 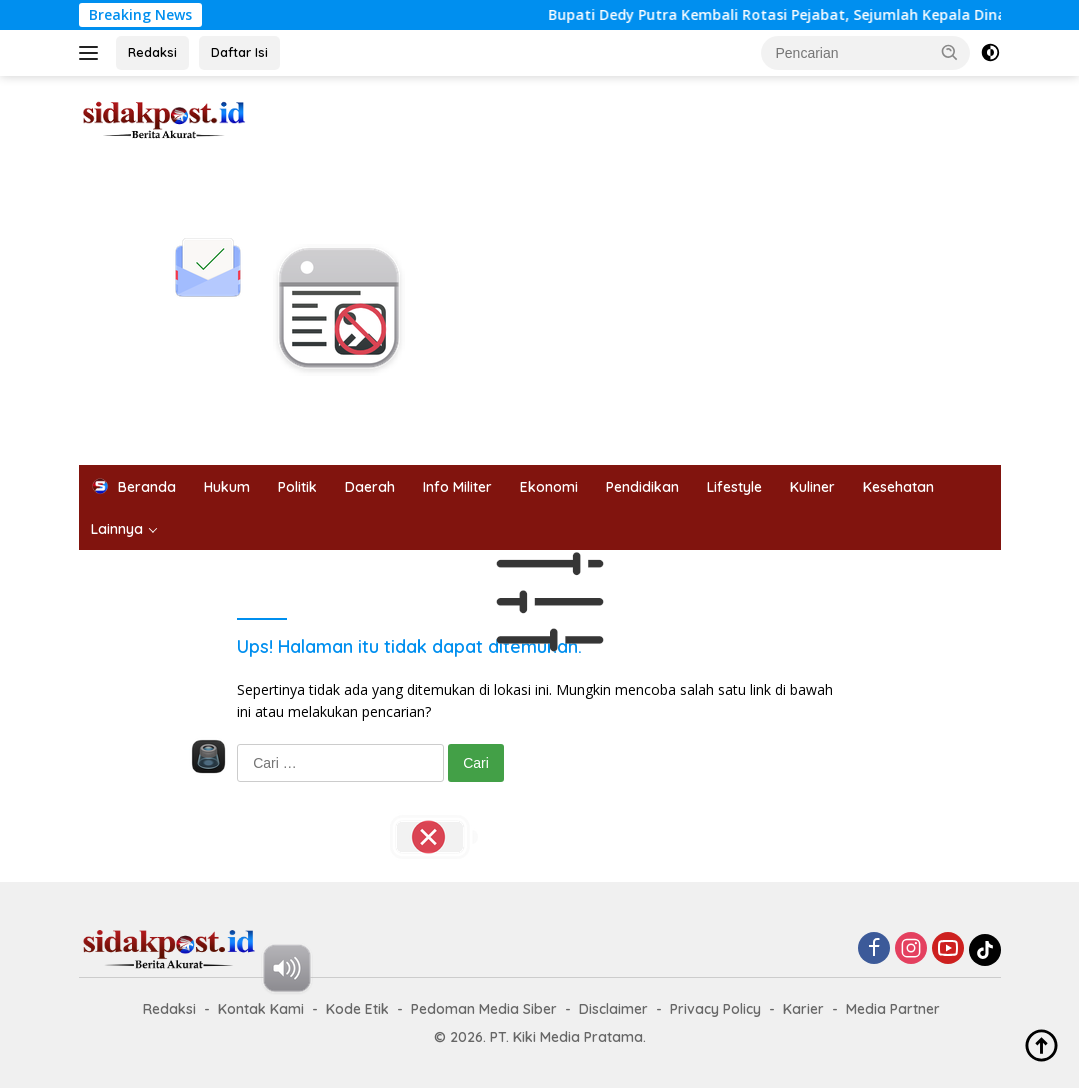 I want to click on access ad blocker settings in your web browser, so click(x=339, y=310).